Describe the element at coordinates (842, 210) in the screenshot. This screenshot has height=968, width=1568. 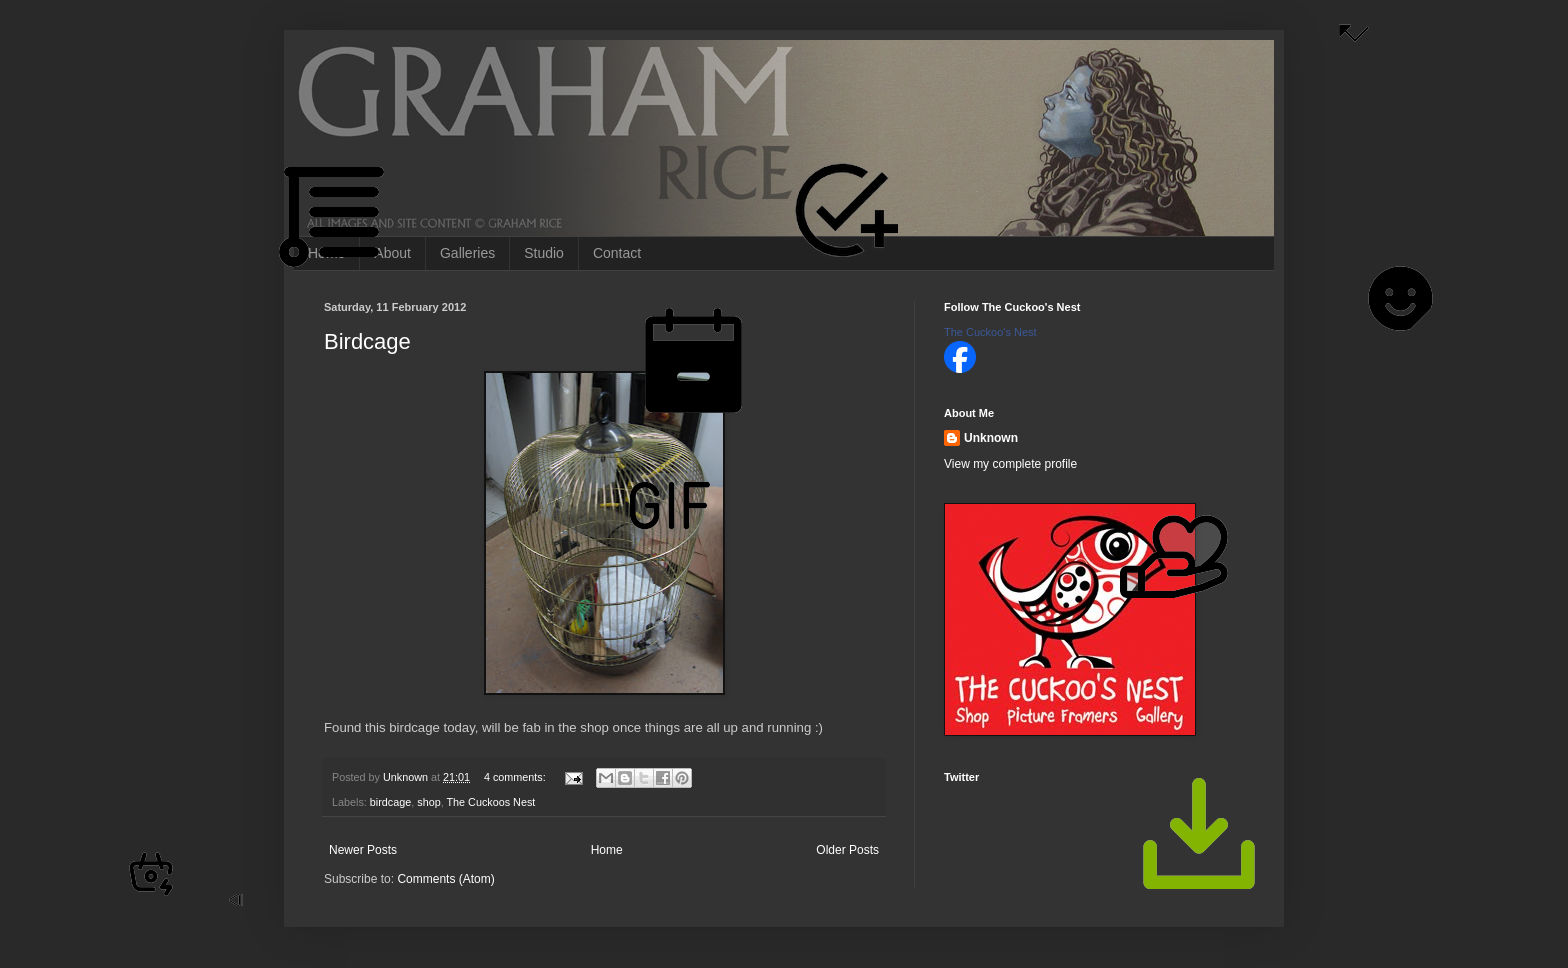
I see `add a new task to your list` at that location.